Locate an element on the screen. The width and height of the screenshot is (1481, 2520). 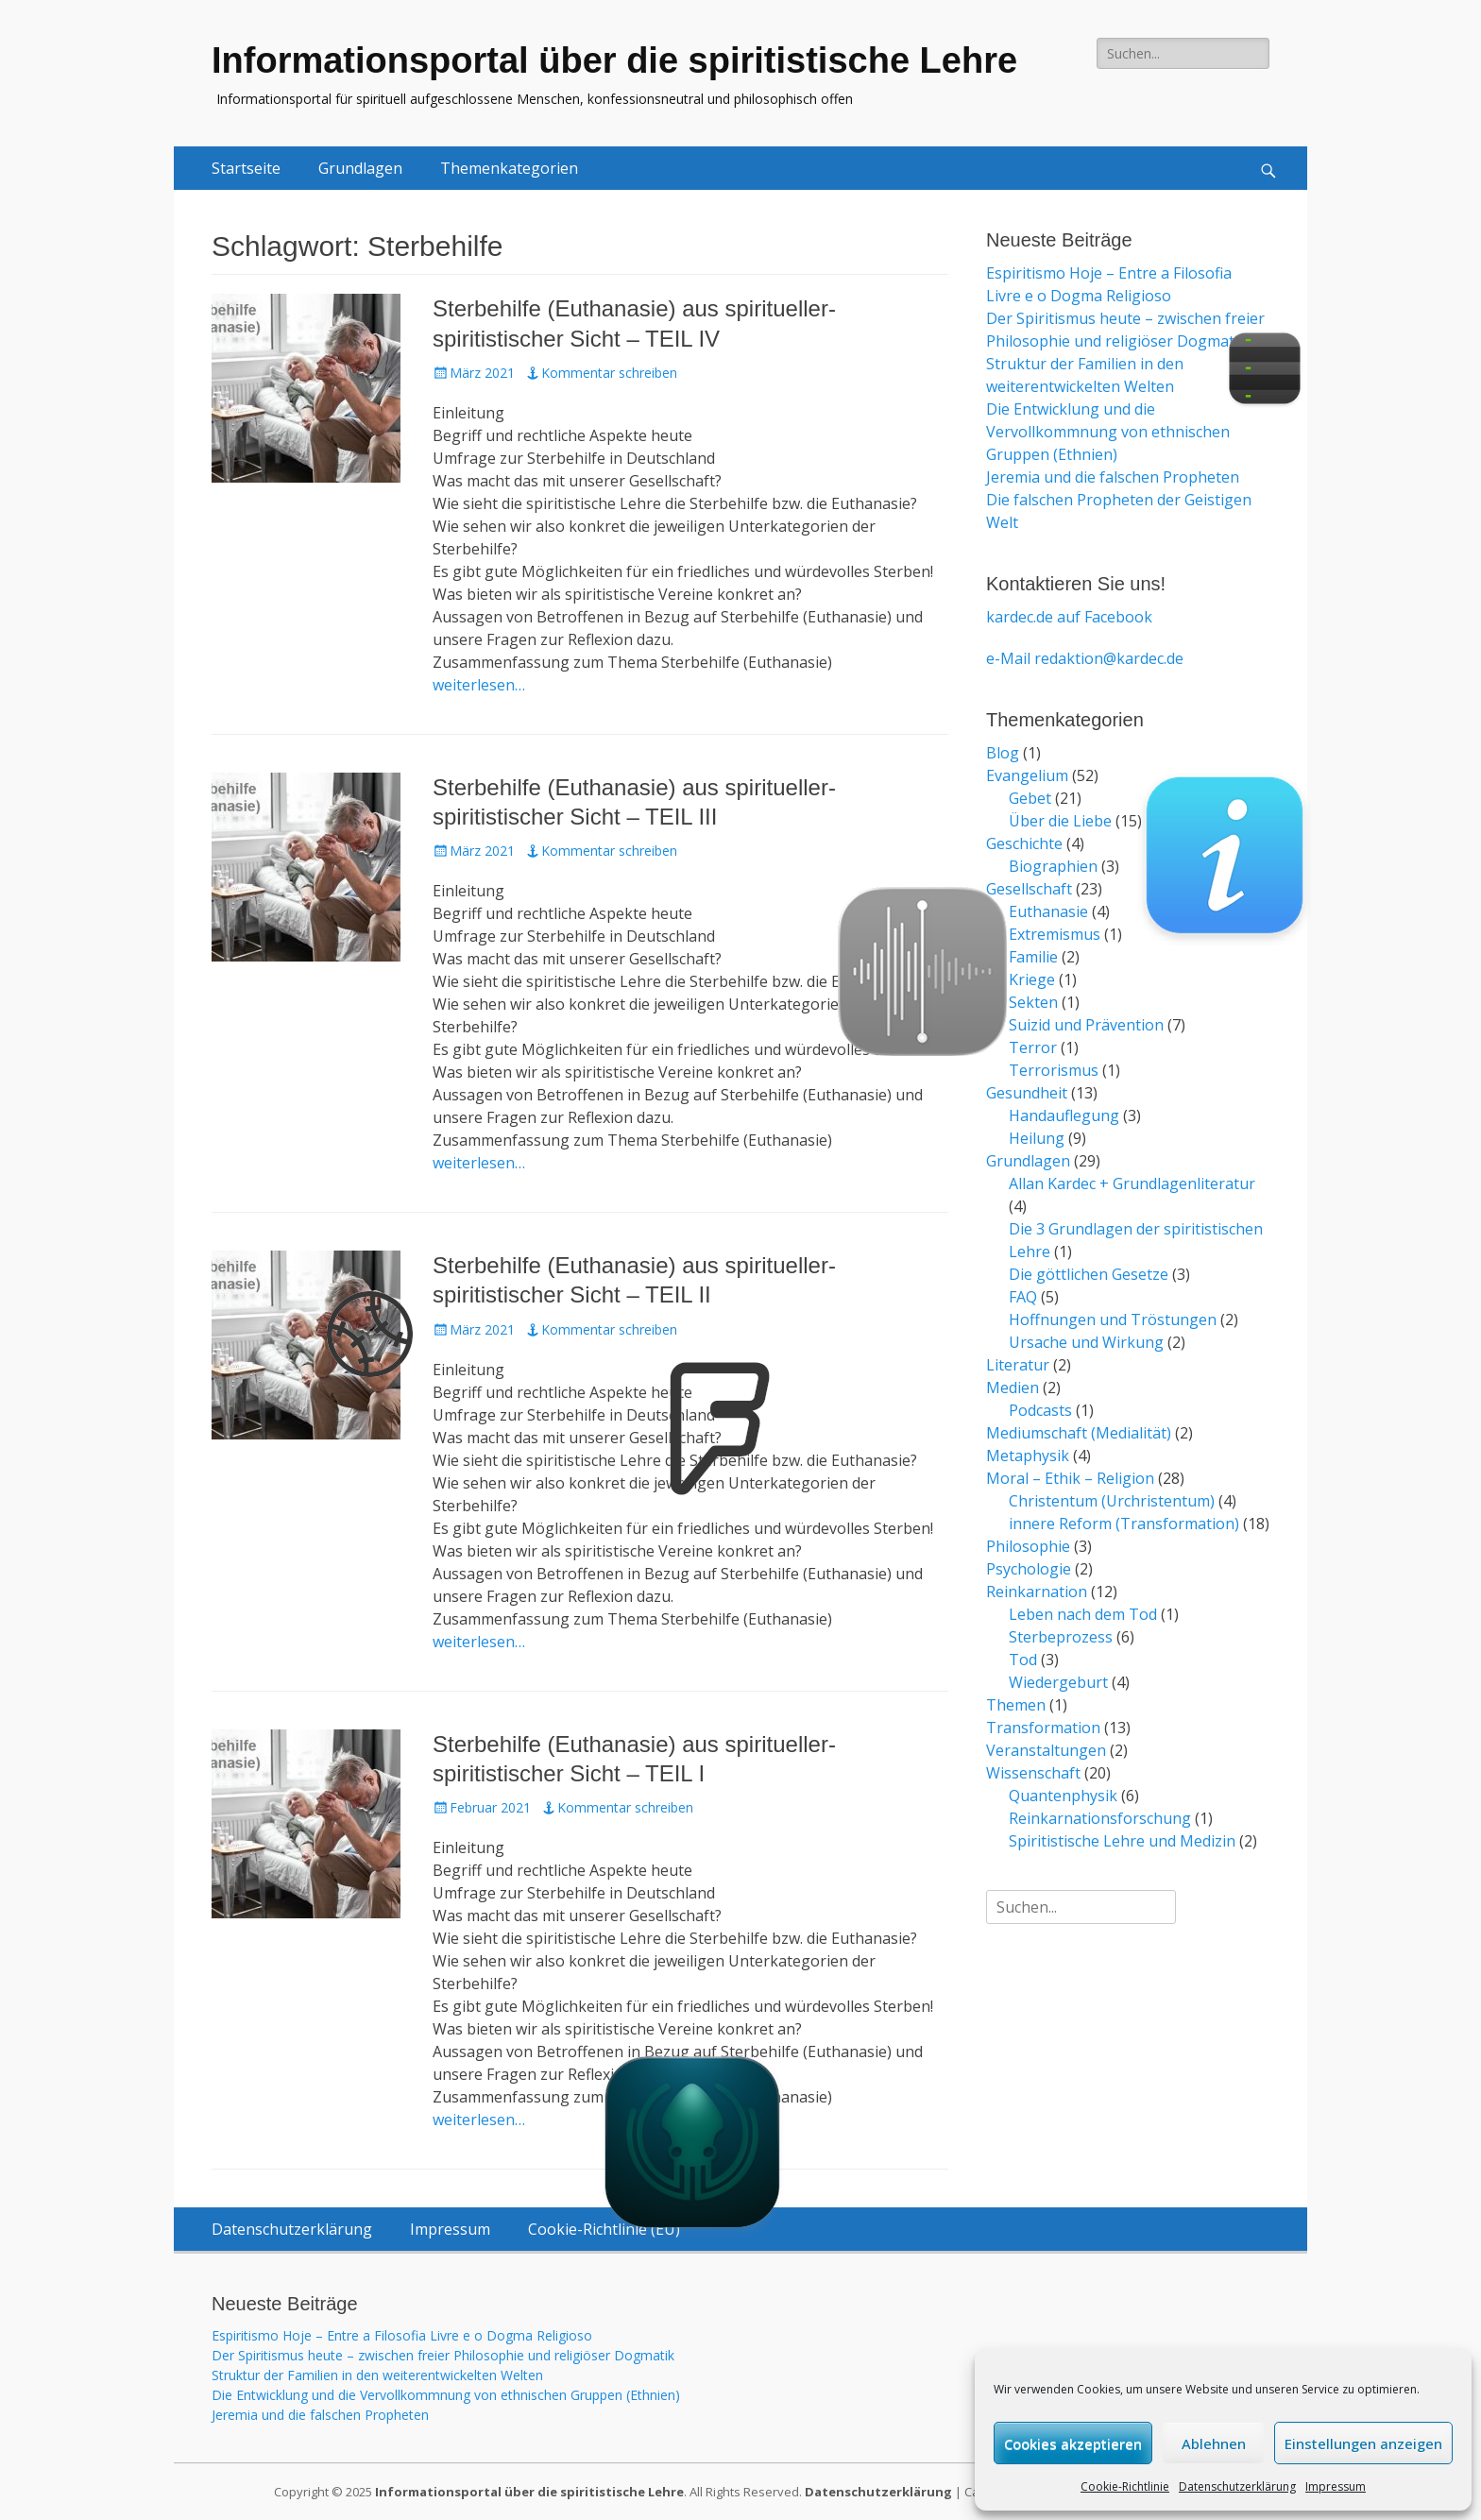
view more information or details is located at coordinates (1224, 859).